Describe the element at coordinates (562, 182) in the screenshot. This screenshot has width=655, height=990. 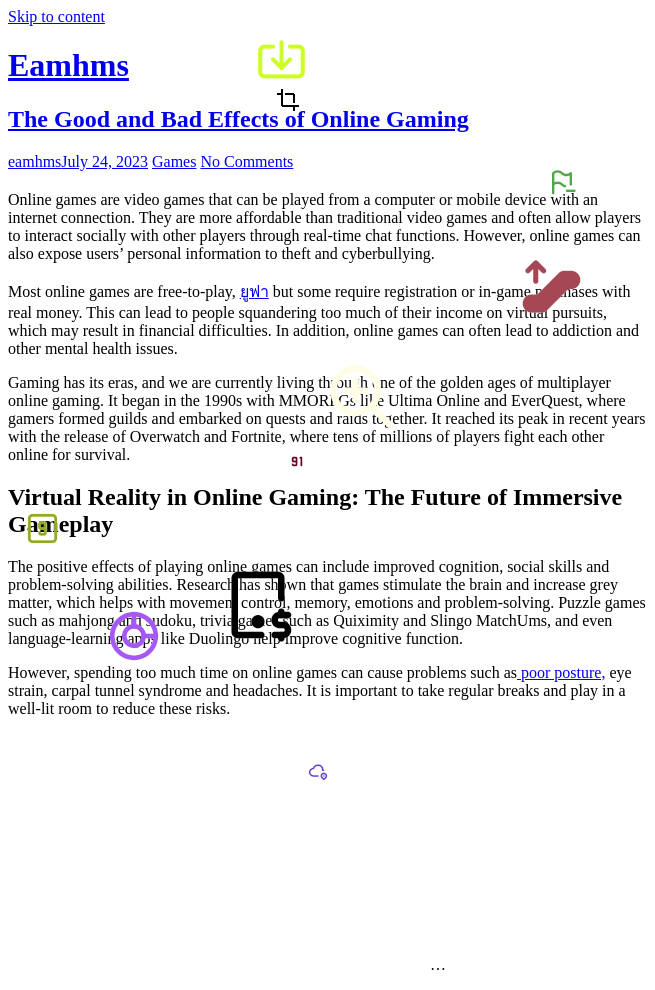
I see `remove a flag or marker` at that location.